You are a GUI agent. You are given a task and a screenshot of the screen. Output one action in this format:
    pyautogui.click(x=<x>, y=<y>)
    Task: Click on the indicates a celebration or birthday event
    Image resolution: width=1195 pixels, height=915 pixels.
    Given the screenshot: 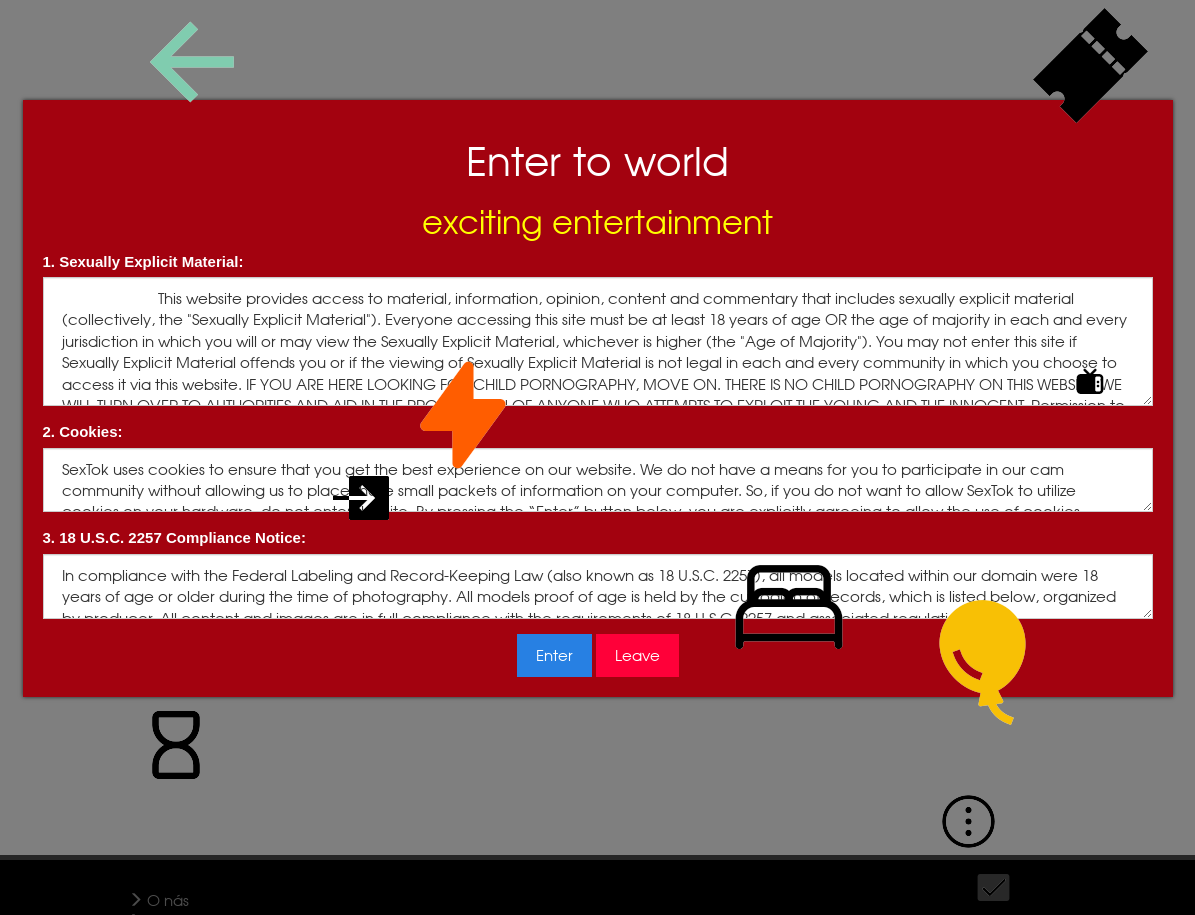 What is the action you would take?
    pyautogui.click(x=982, y=662)
    